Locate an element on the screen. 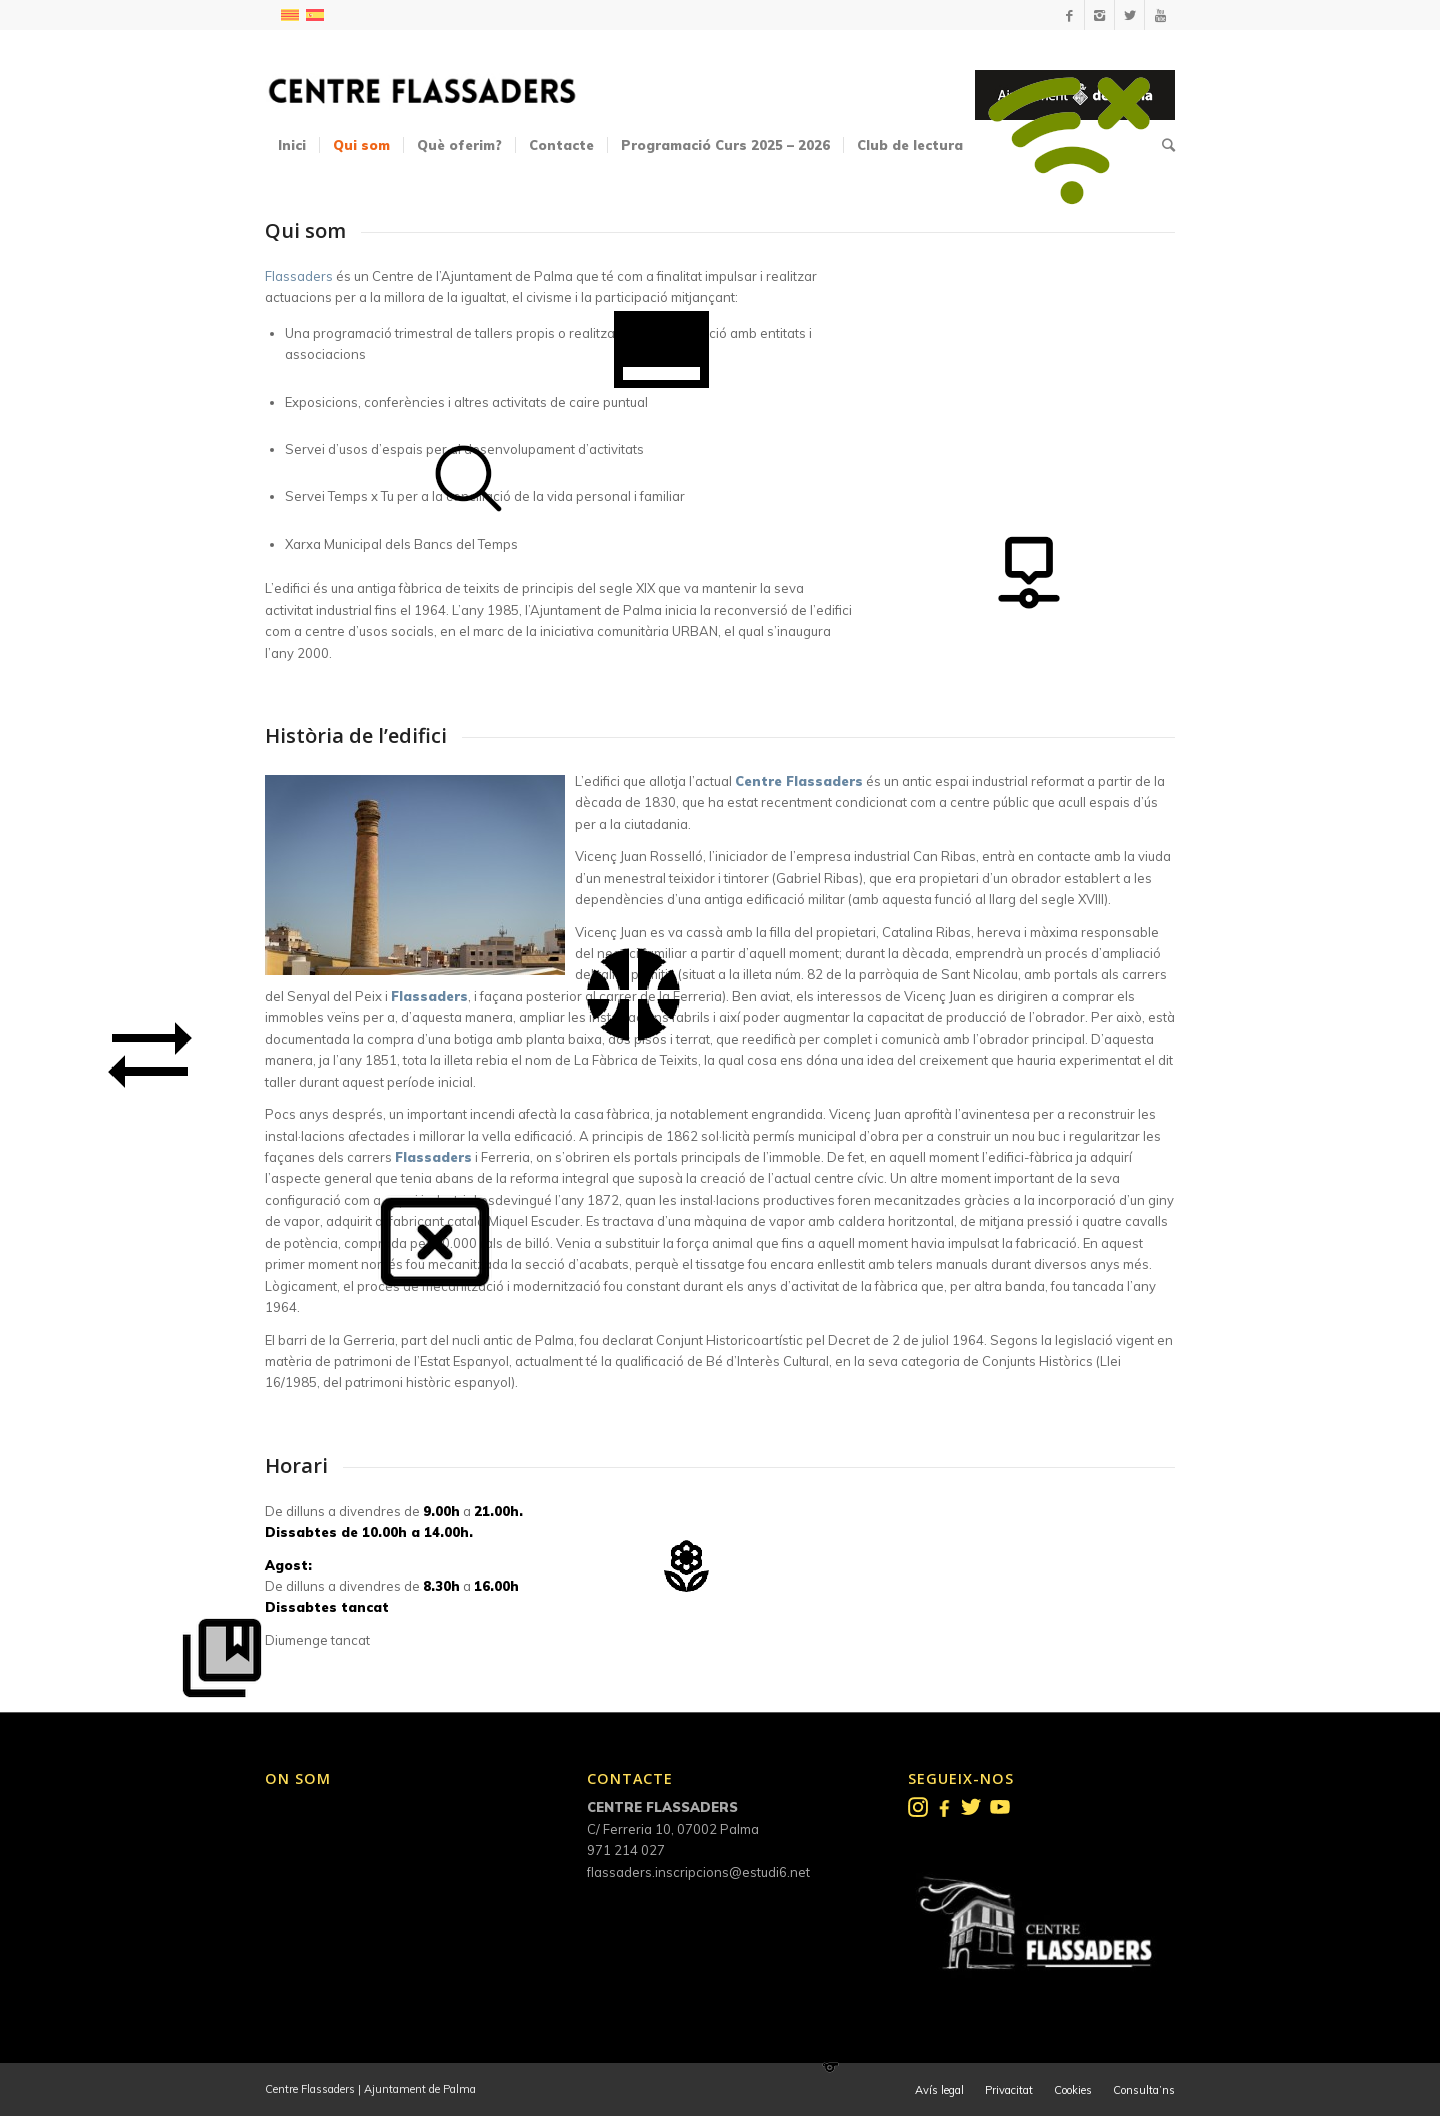 Image resolution: width=1440 pixels, height=2116 pixels. access your bookmarked collections is located at coordinates (222, 1658).